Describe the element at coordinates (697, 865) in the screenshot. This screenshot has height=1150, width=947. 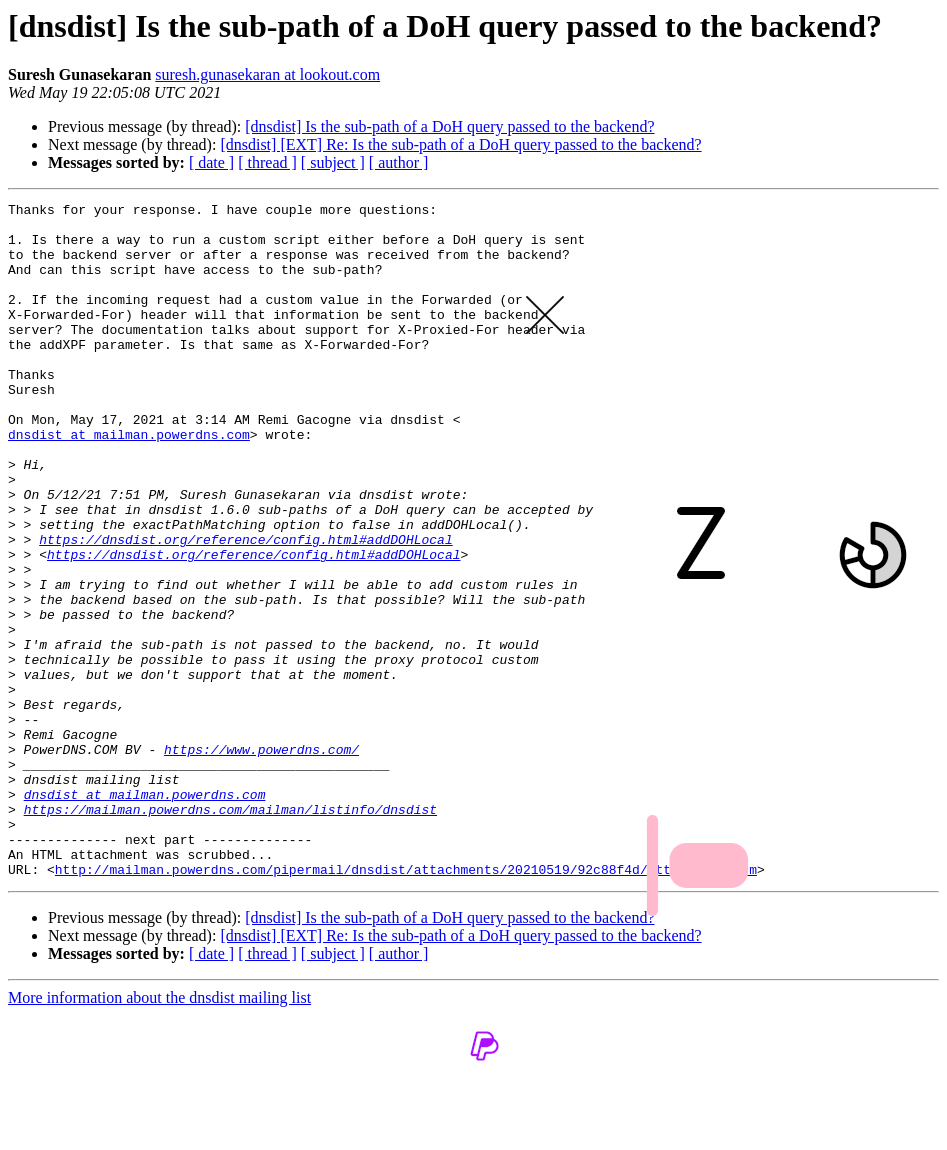
I see `align selected elements to the left` at that location.